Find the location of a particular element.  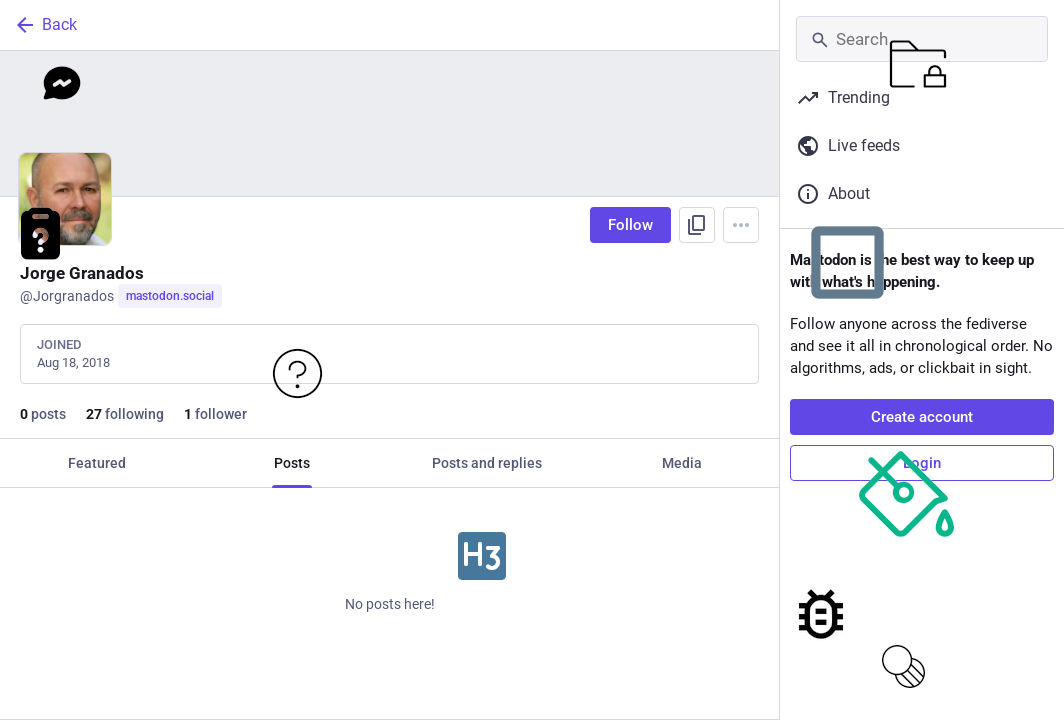

format text as heading level 3 is located at coordinates (482, 556).